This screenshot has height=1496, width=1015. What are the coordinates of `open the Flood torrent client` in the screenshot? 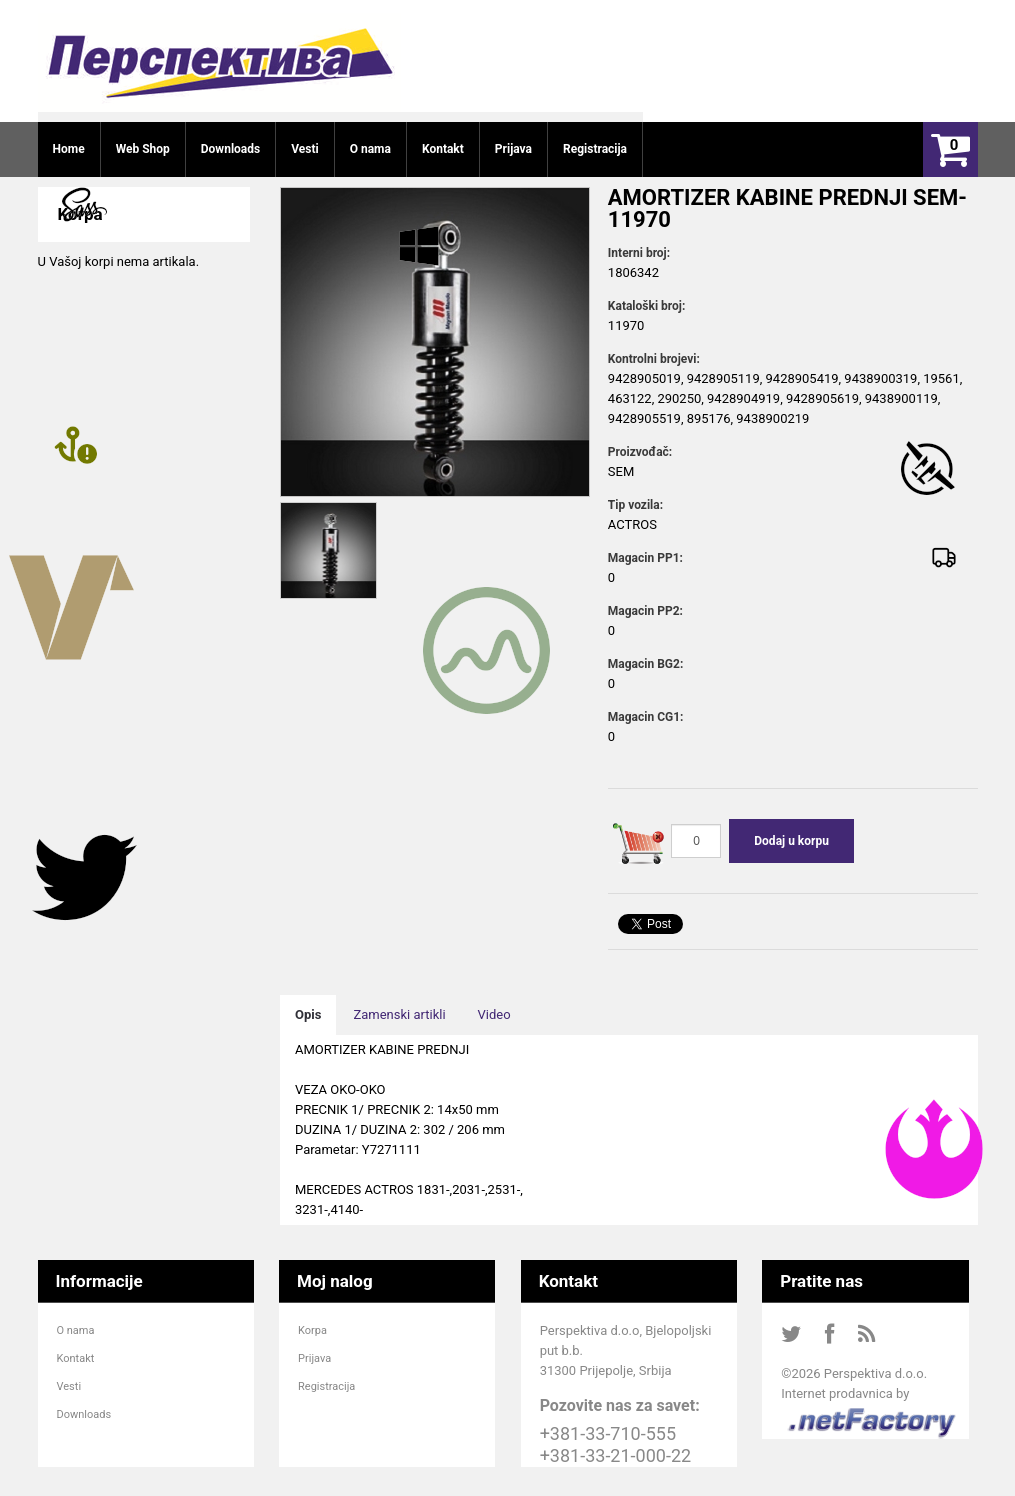 It's located at (486, 650).